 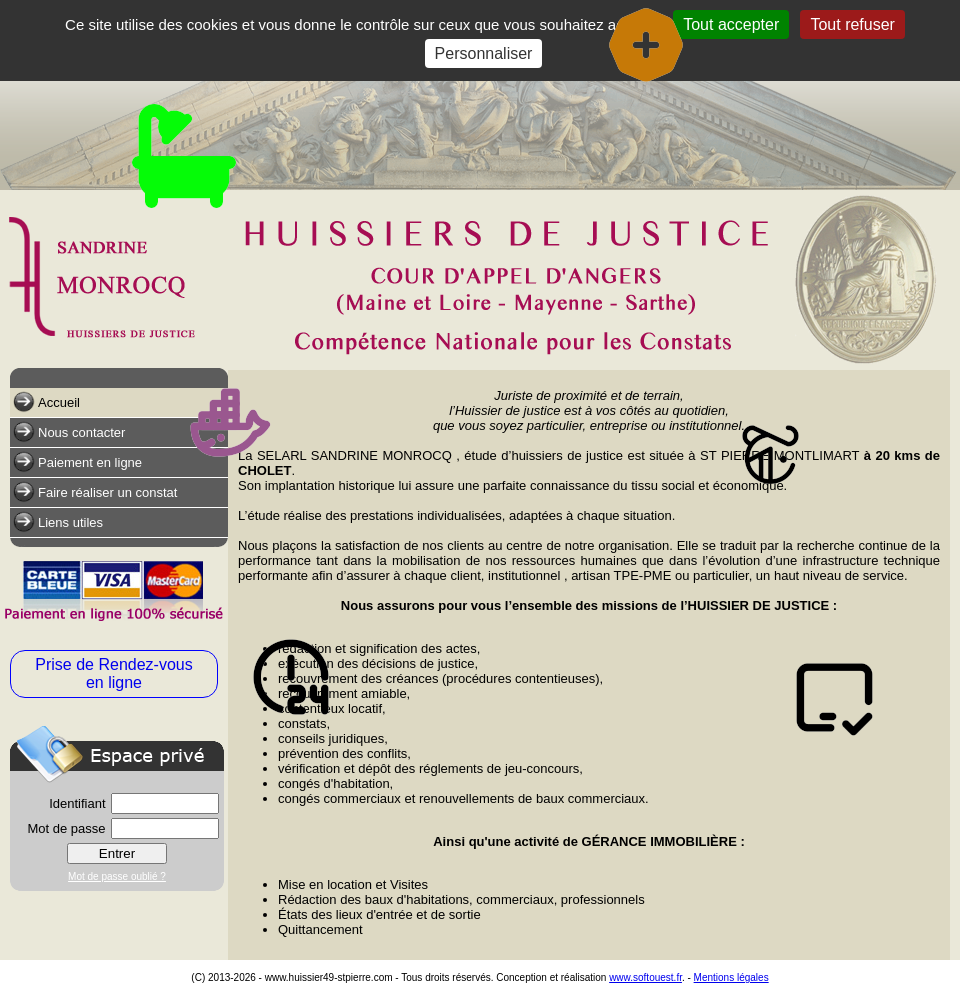 I want to click on open The New York Times app, so click(x=770, y=453).